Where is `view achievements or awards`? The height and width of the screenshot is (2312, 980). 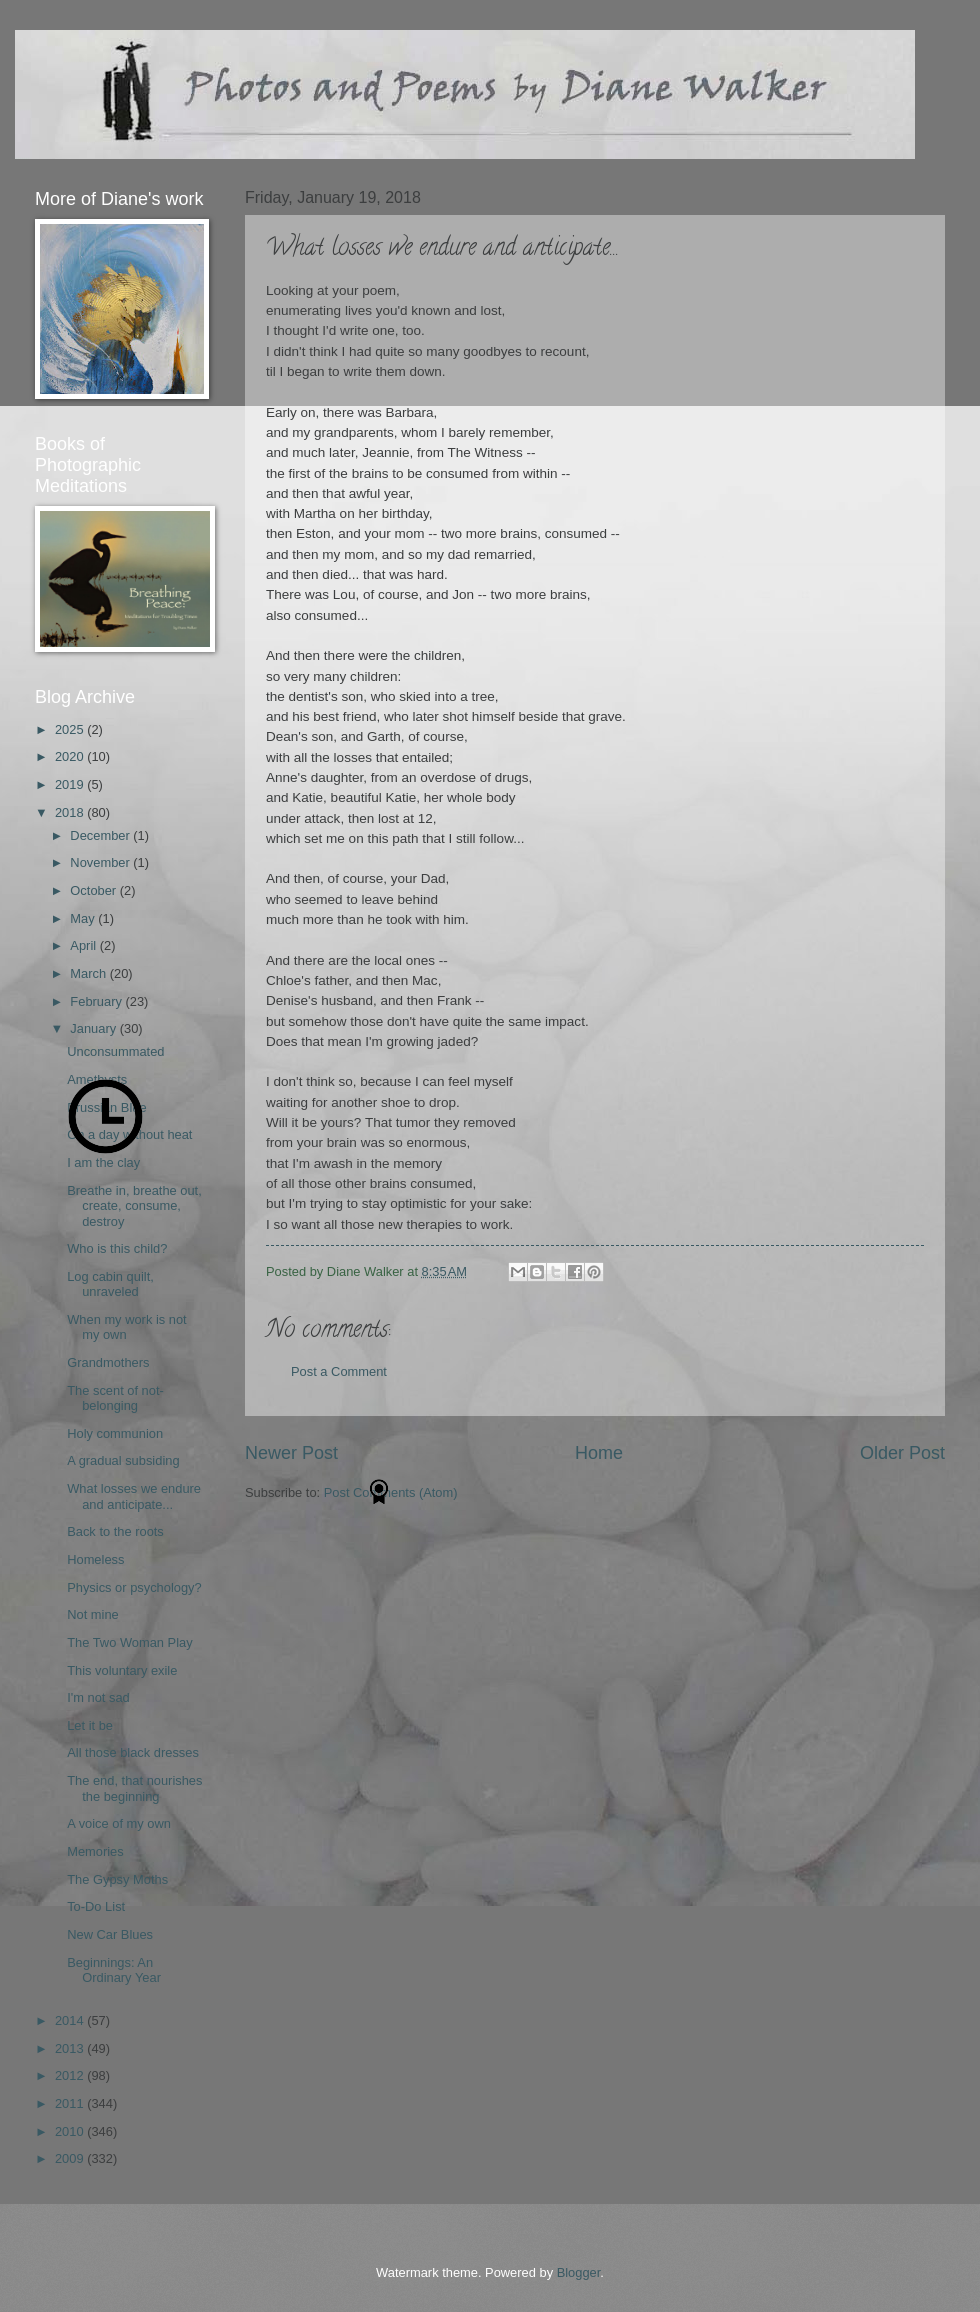
view achievements or awards is located at coordinates (379, 1492).